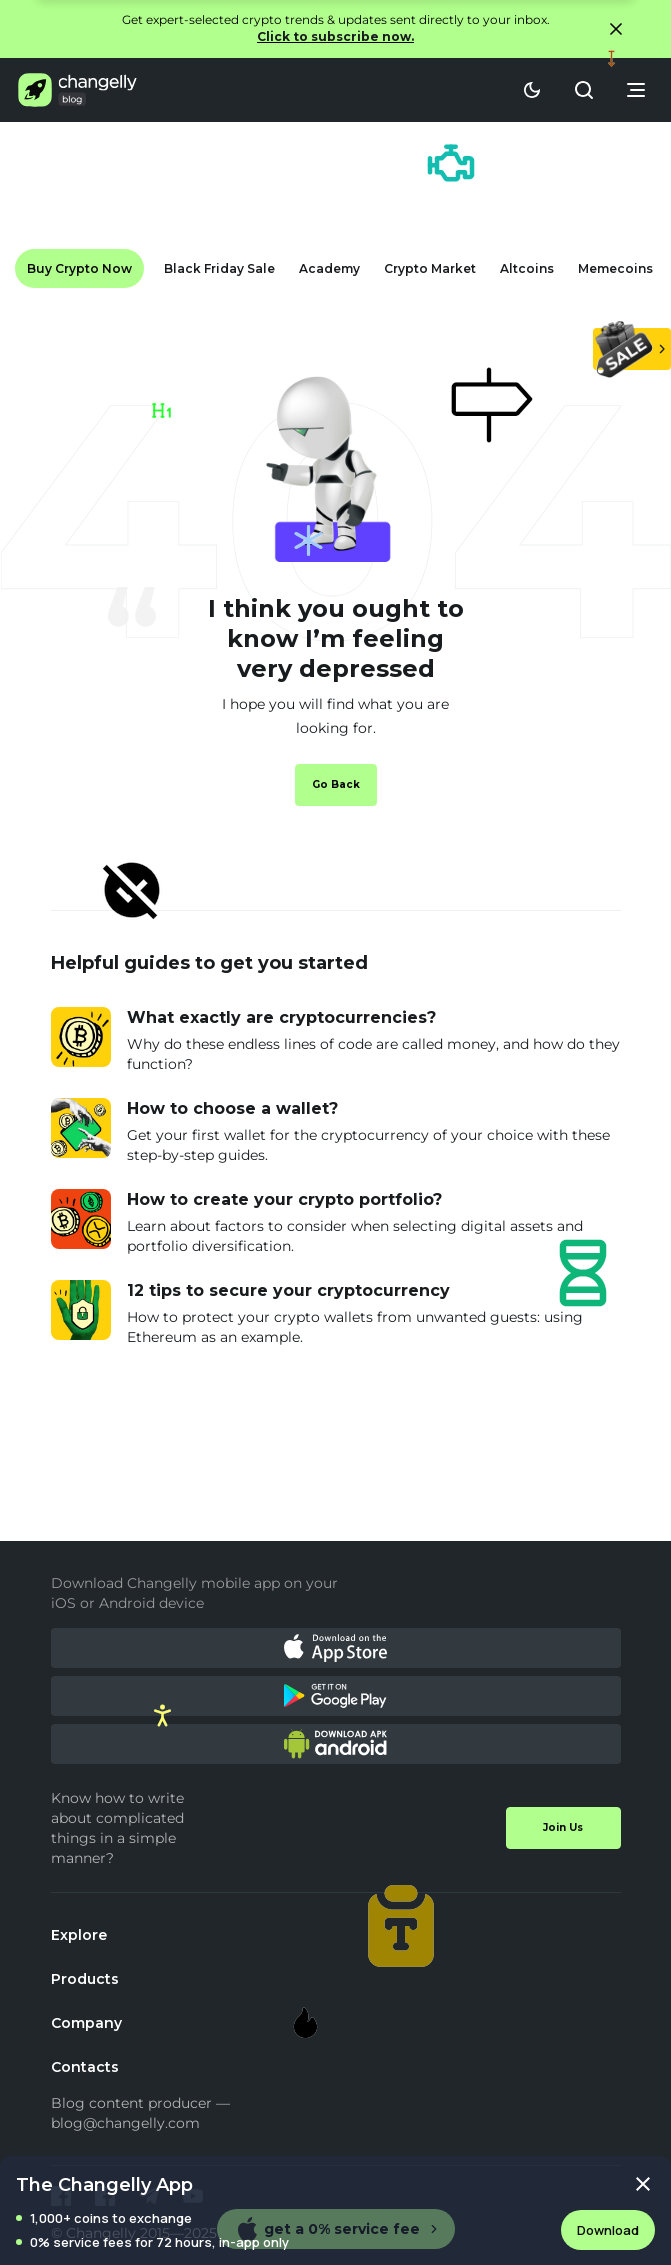 The image size is (671, 2265). What do you see at coordinates (451, 163) in the screenshot?
I see `view engine or vehicle diagnostics` at bounding box center [451, 163].